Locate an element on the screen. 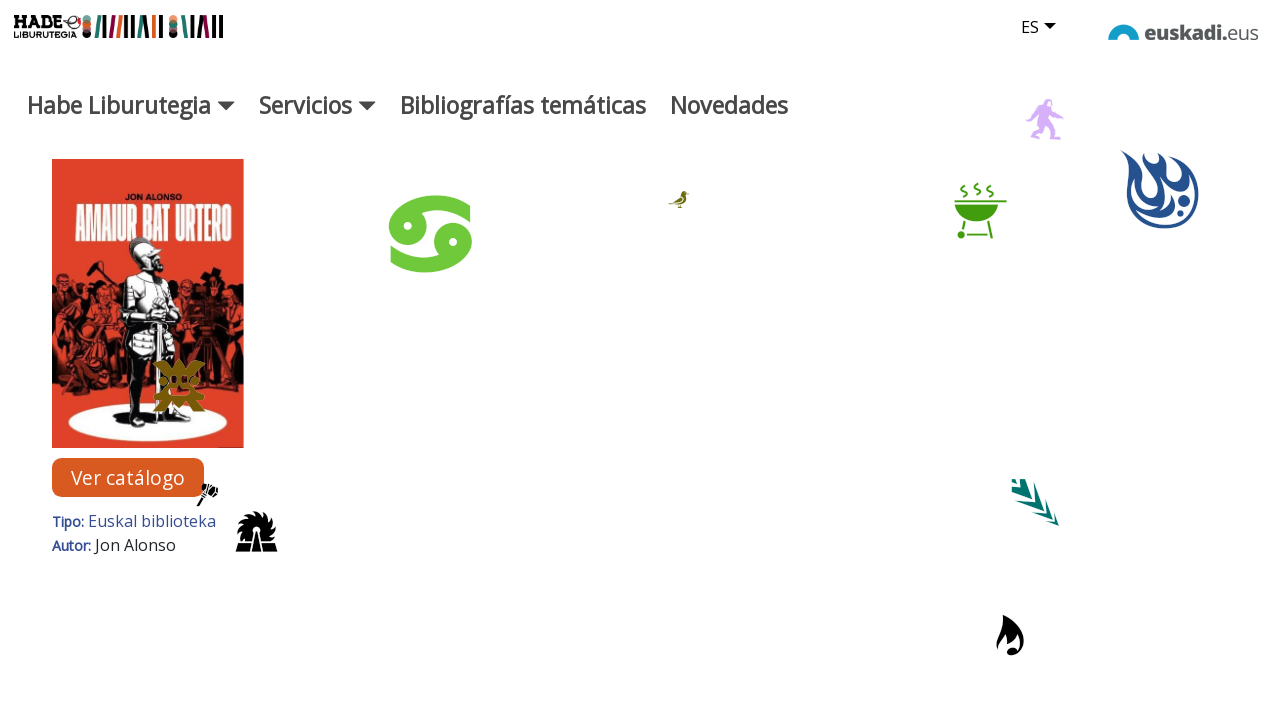  browse outdoor cooking or grilling recipes is located at coordinates (979, 210).